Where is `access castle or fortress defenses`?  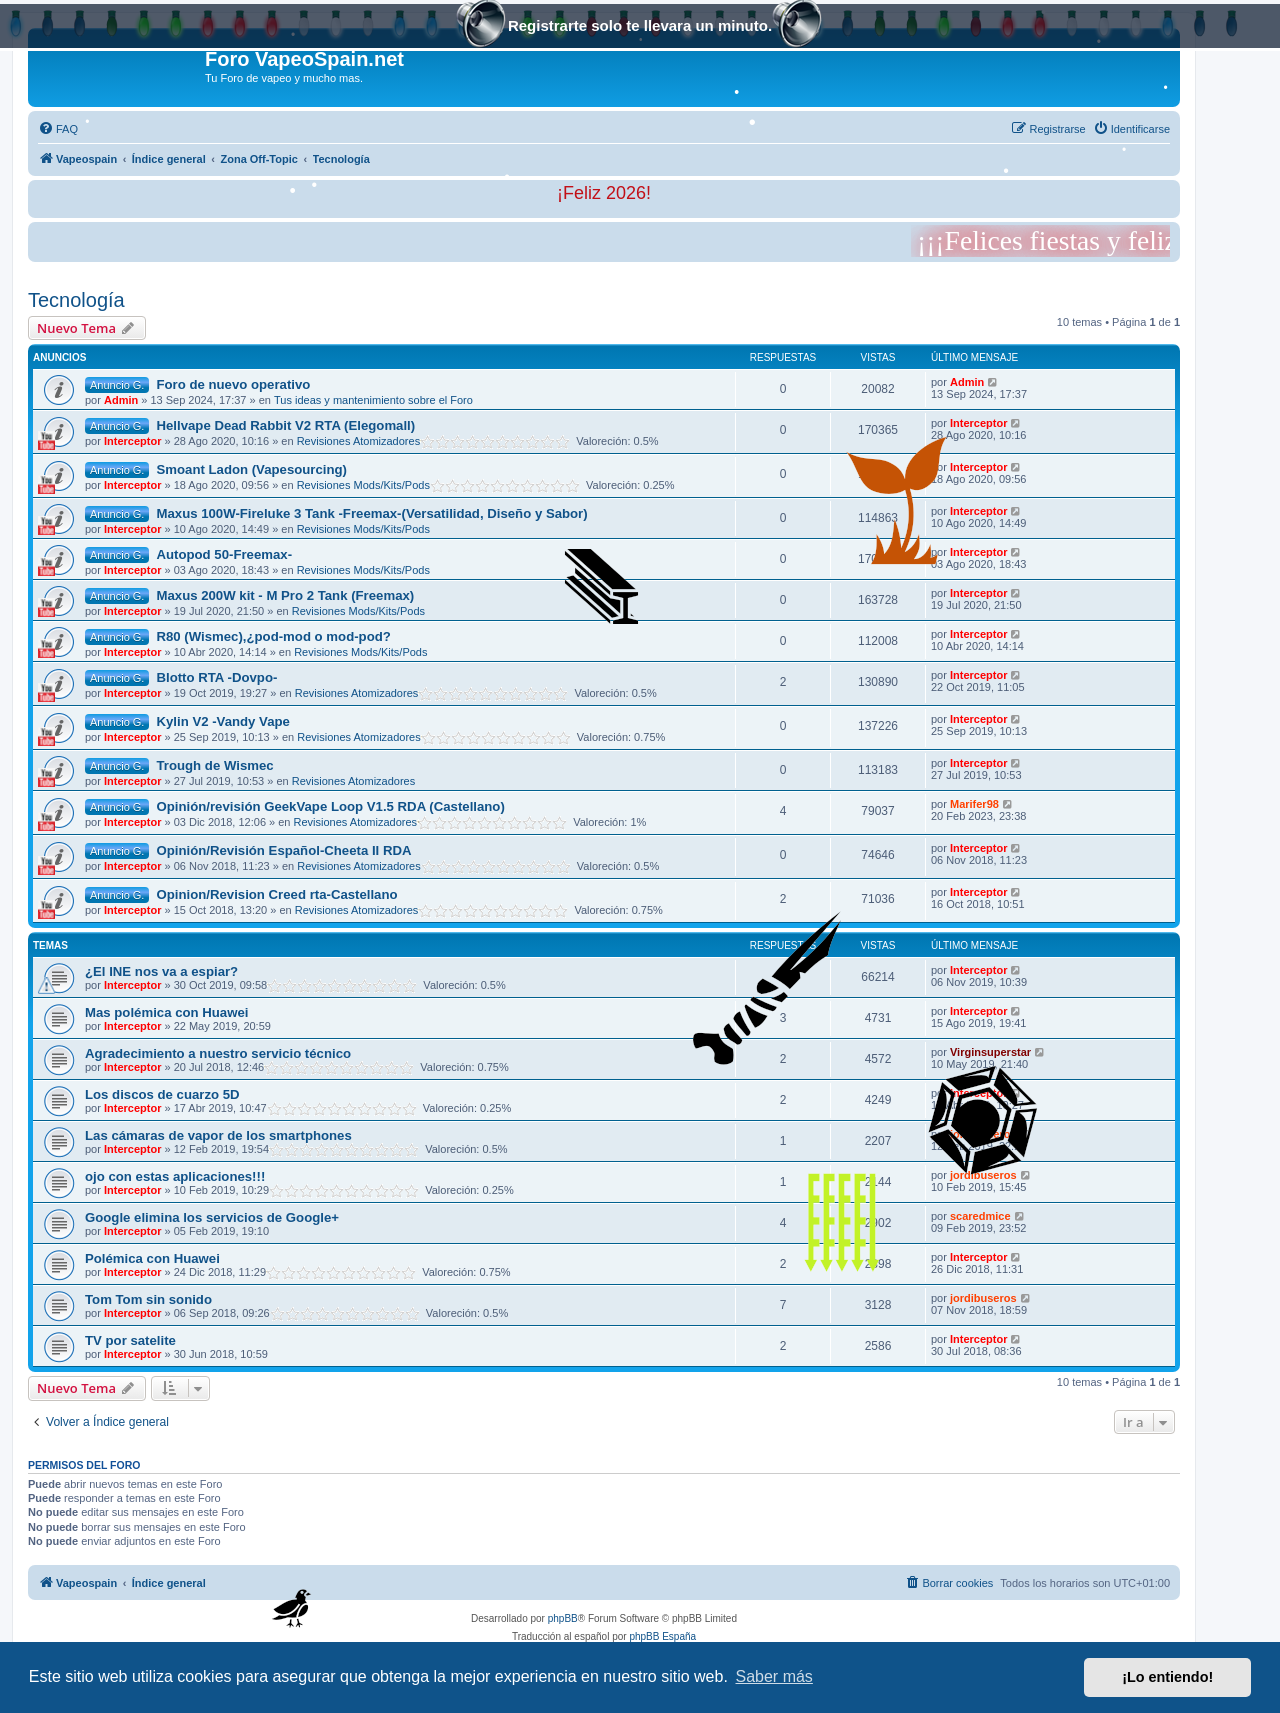
access castle or fortress defenses is located at coordinates (841, 1222).